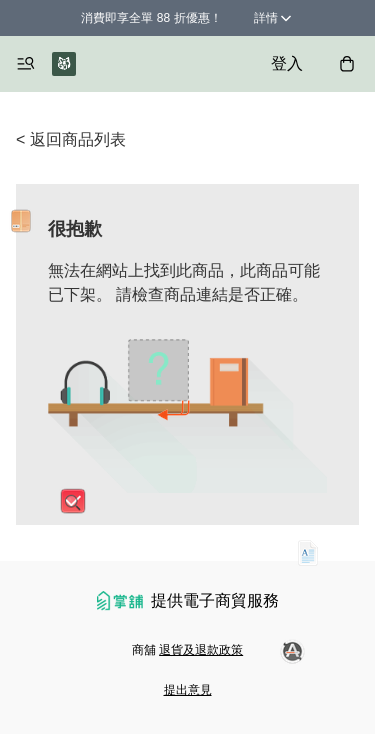 The width and height of the screenshot is (375, 734). What do you see at coordinates (73, 501) in the screenshot?
I see `open system configuration settings` at bounding box center [73, 501].